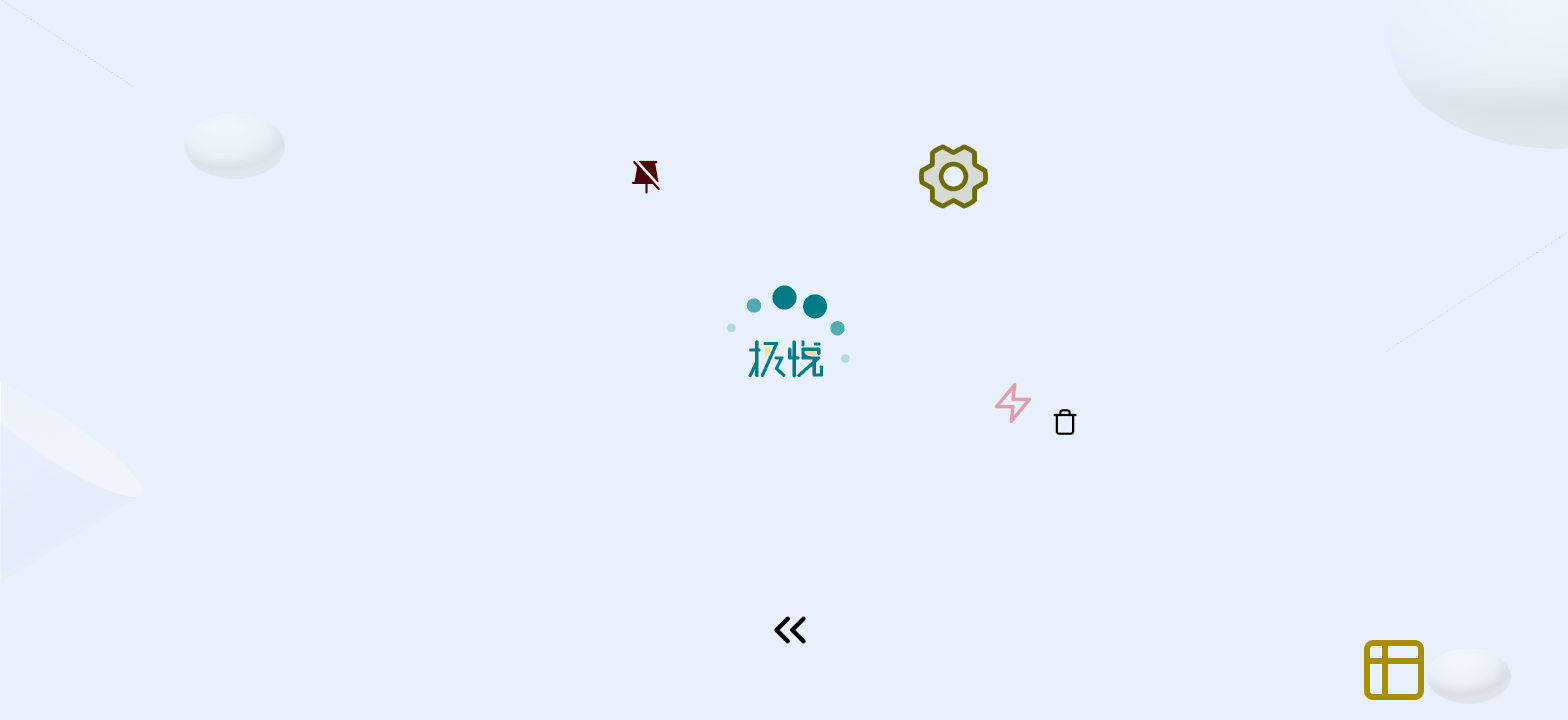  Describe the element at coordinates (1394, 670) in the screenshot. I see `view data in table format` at that location.